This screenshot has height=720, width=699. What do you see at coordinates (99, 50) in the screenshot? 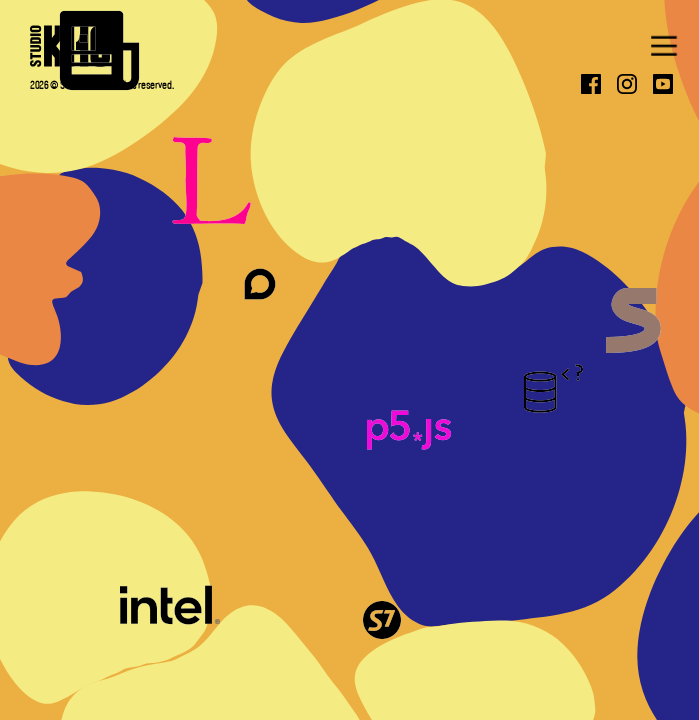
I see `view news articles` at bounding box center [99, 50].